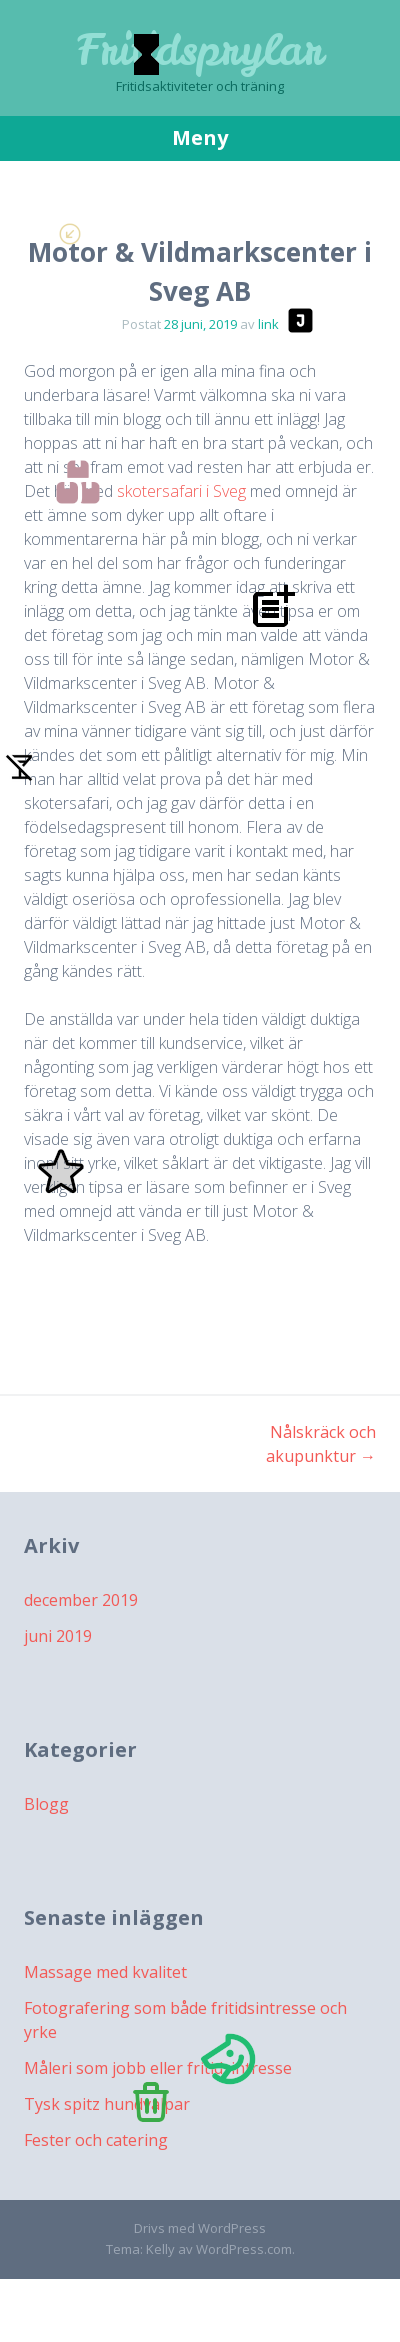 This screenshot has width=400, height=2342. I want to click on create a new post or document, so click(273, 607).